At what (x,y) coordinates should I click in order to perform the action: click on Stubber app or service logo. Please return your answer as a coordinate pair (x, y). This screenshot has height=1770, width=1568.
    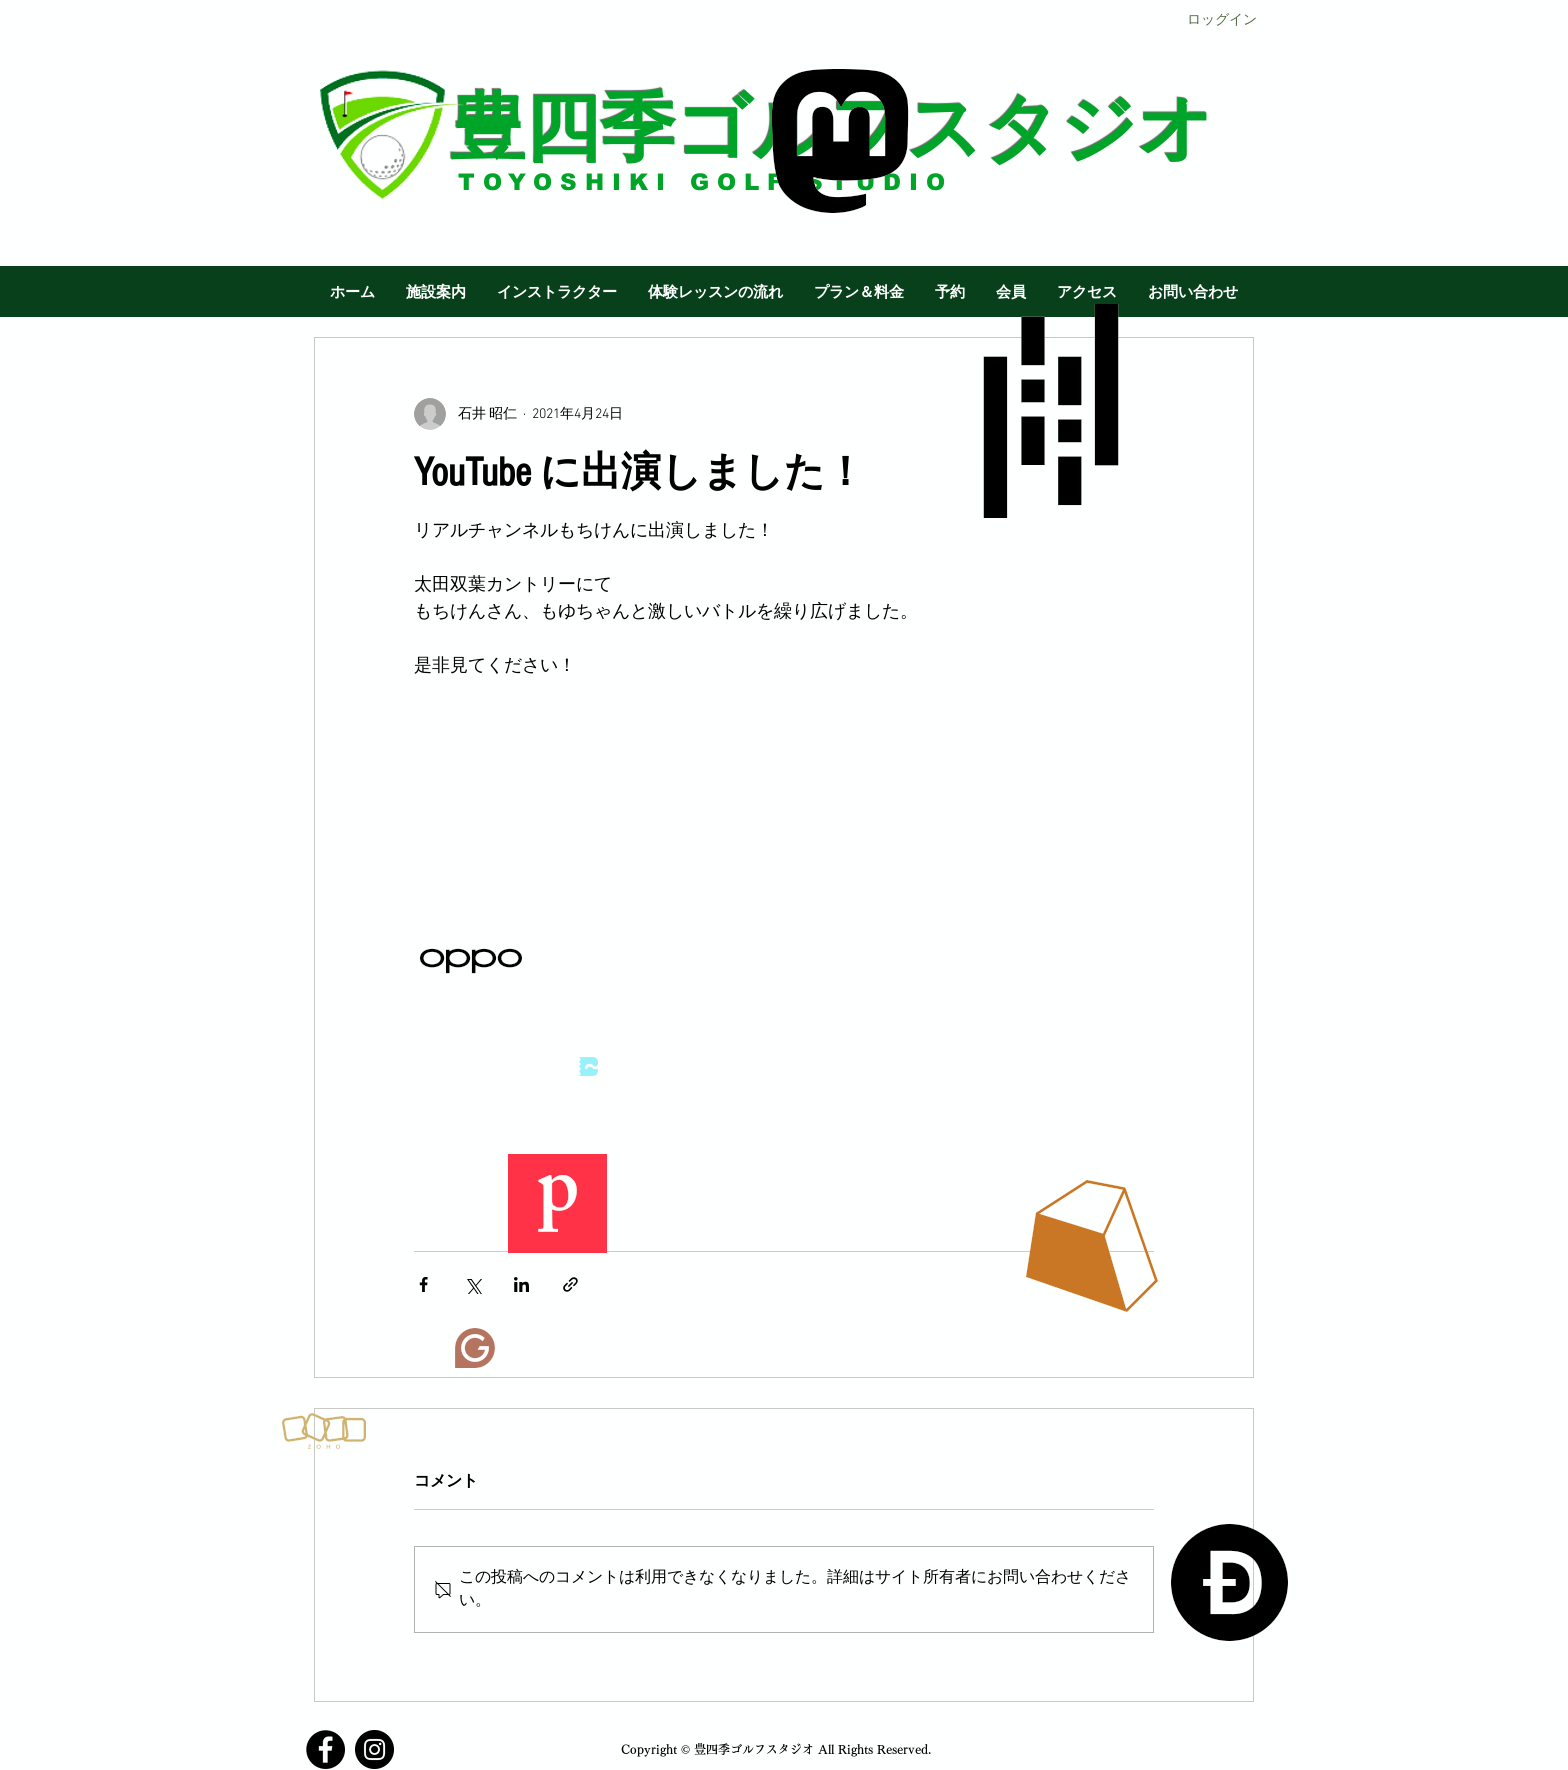
    Looking at the image, I should click on (588, 1066).